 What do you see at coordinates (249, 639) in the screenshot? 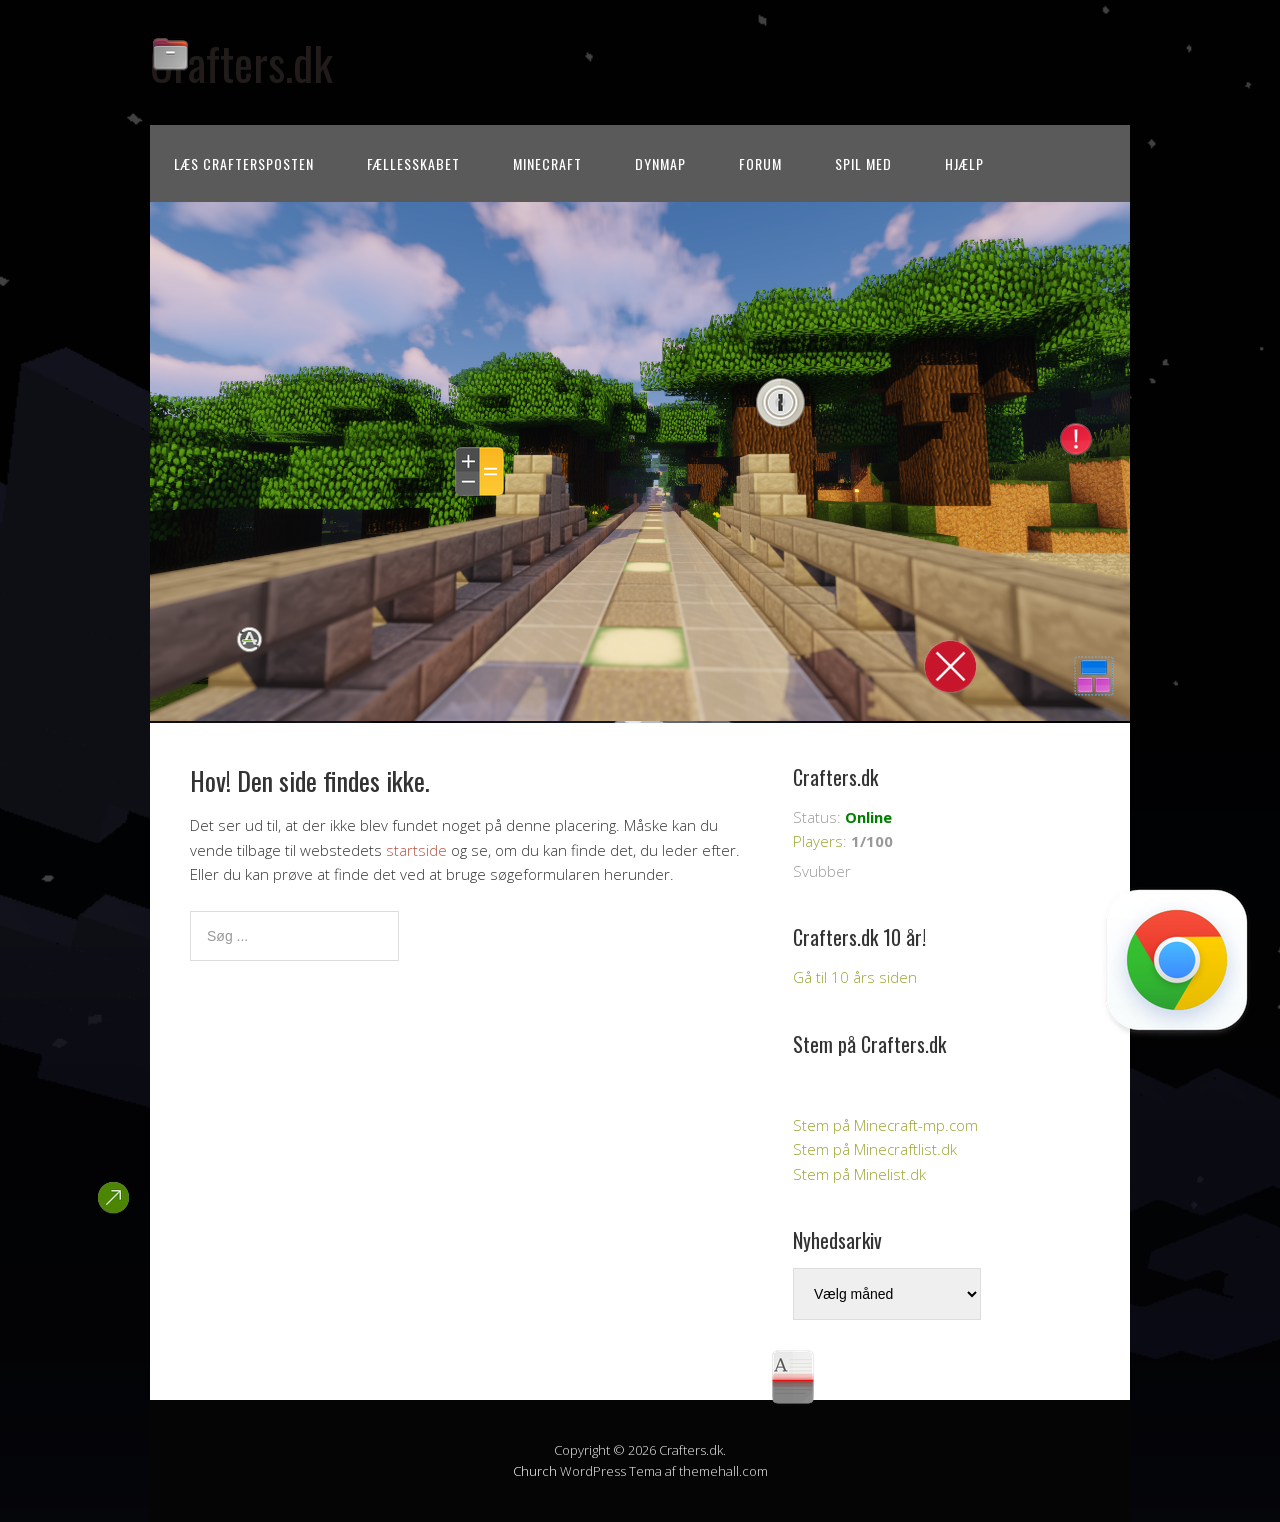
I see `open the software update manager` at bounding box center [249, 639].